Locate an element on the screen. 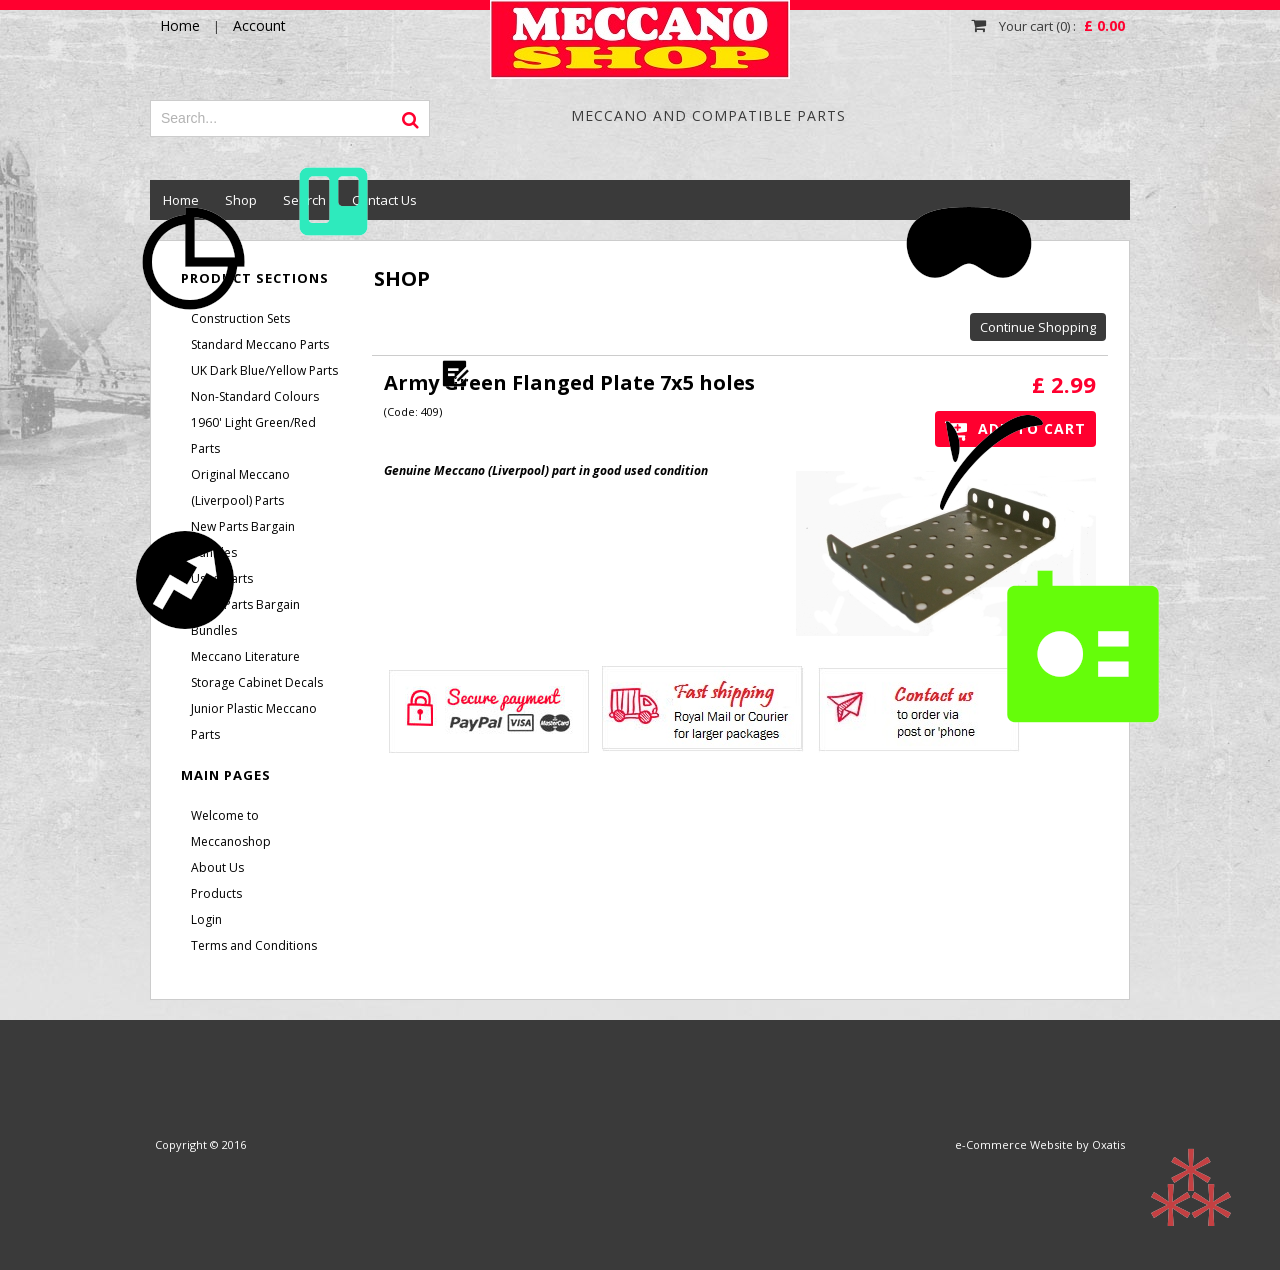 Image resolution: width=1280 pixels, height=1270 pixels. access virtual reality or immersive mode is located at coordinates (969, 241).